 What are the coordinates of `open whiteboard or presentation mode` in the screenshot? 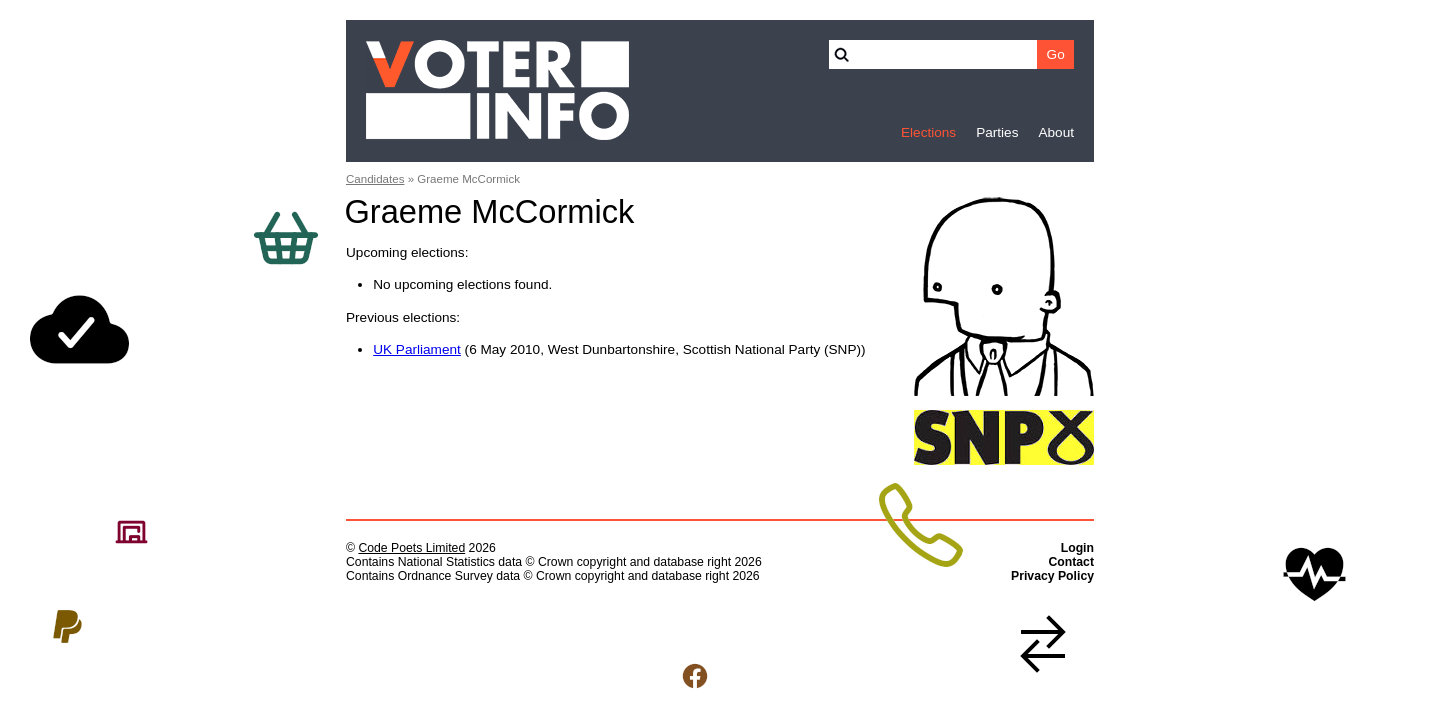 It's located at (131, 532).